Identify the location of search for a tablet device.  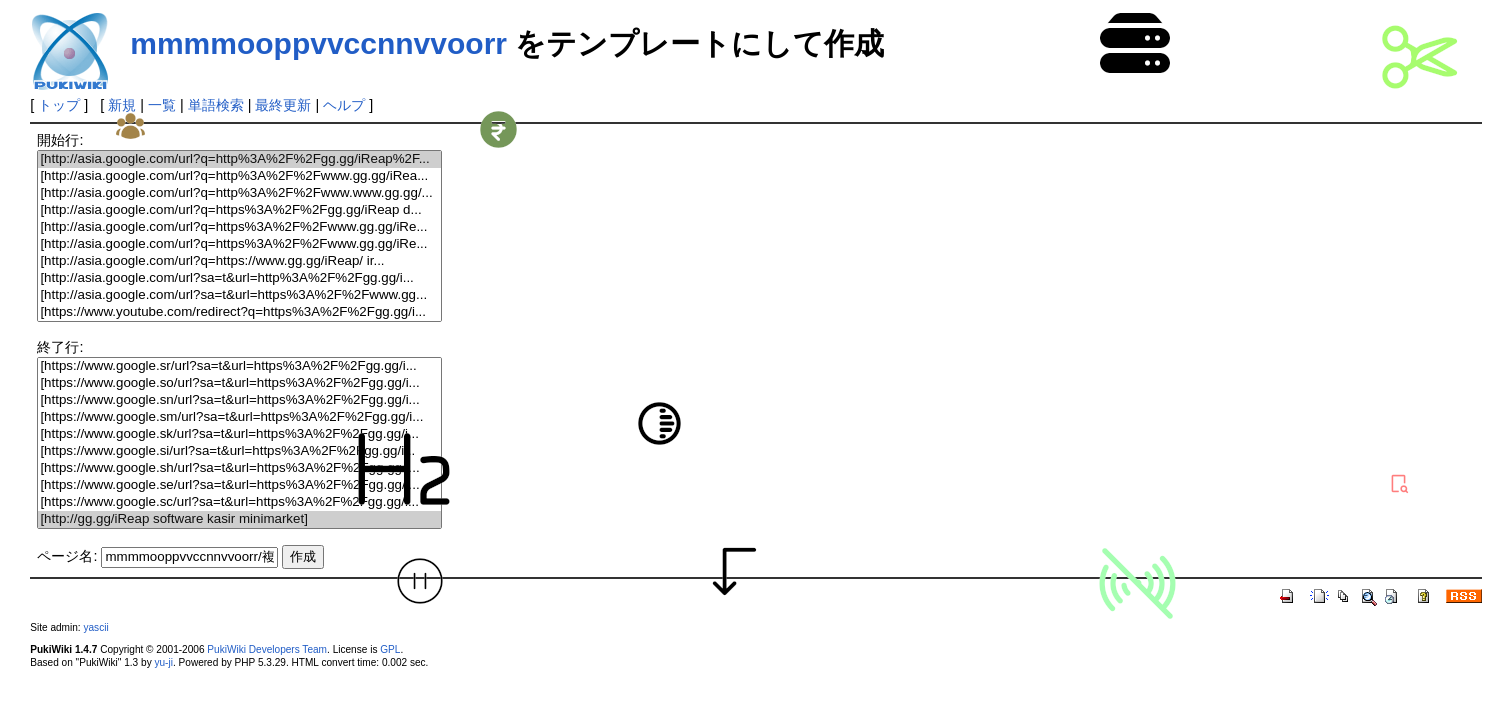
(1398, 483).